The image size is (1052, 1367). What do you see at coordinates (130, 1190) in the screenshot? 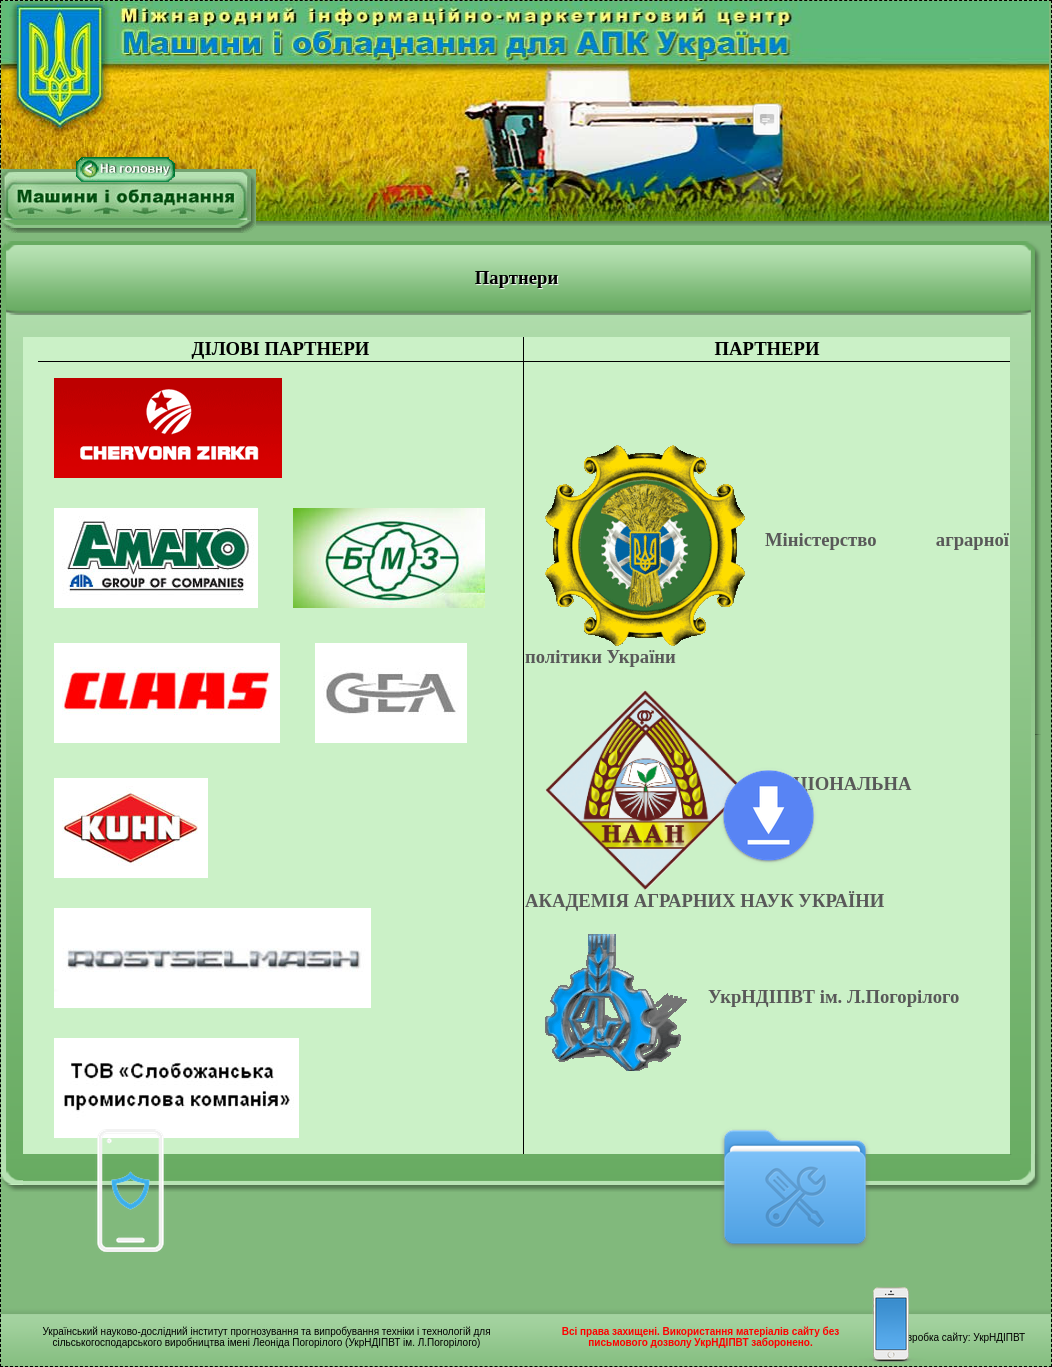
I see `indicates a trusted or verified device` at bounding box center [130, 1190].